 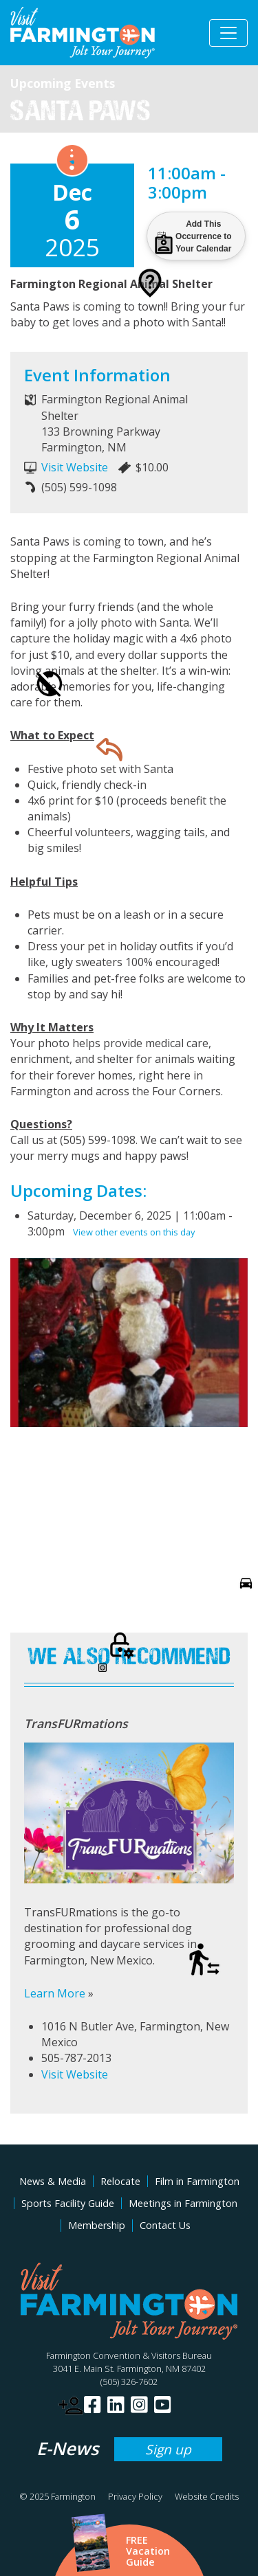 What do you see at coordinates (103, 1668) in the screenshot?
I see `access heating and cooling controls` at bounding box center [103, 1668].